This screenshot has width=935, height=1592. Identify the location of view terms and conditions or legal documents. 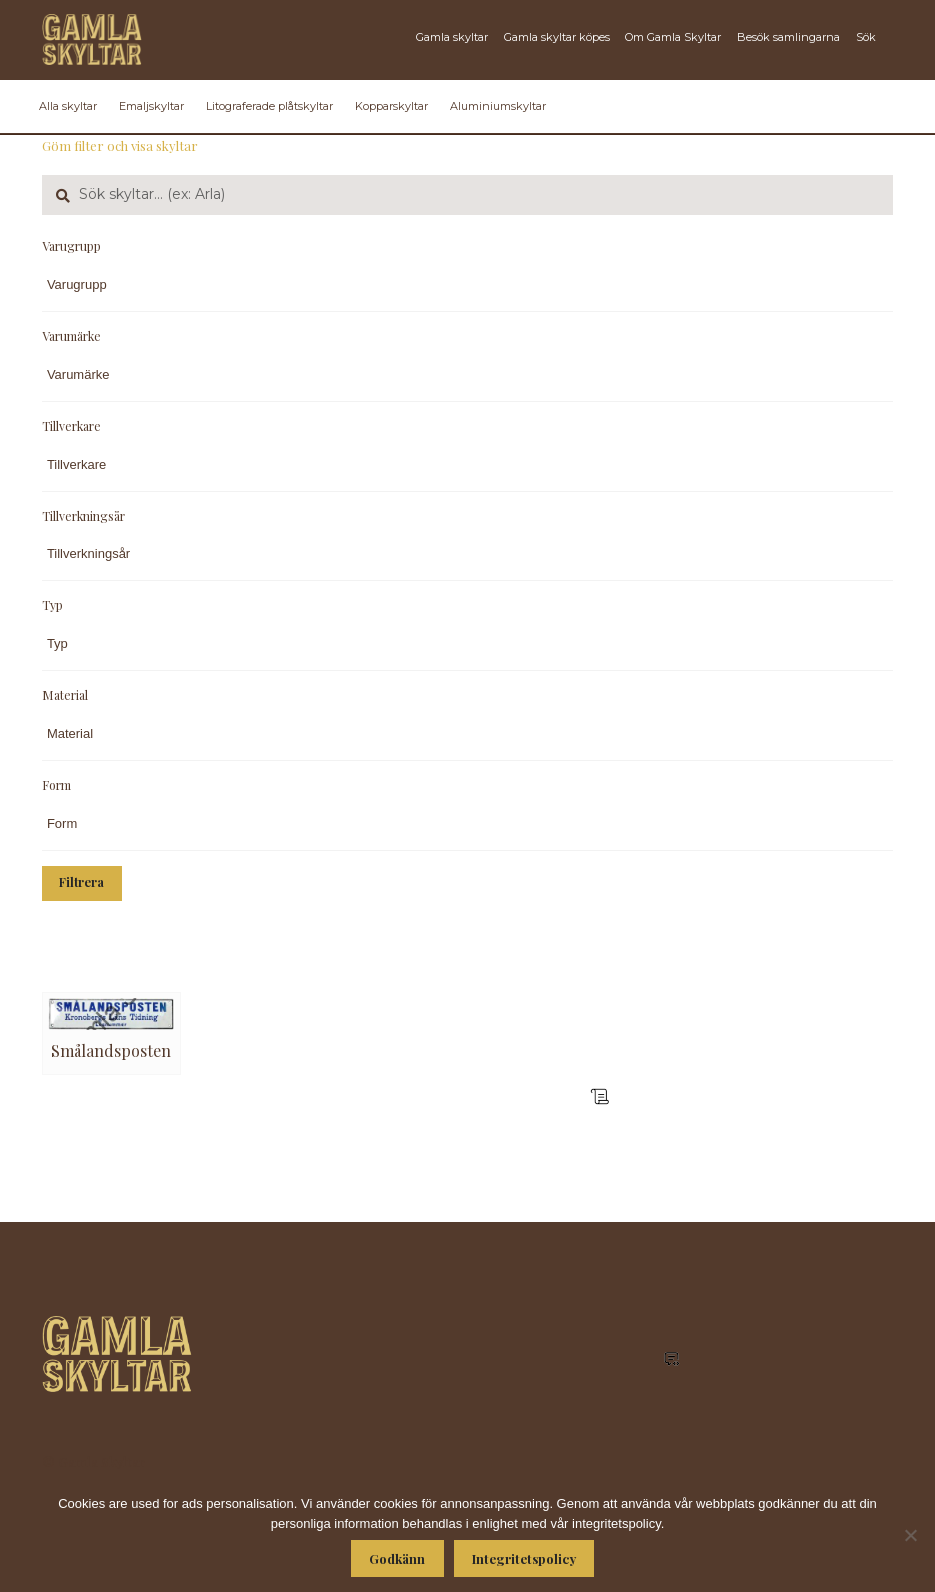
(600, 1096).